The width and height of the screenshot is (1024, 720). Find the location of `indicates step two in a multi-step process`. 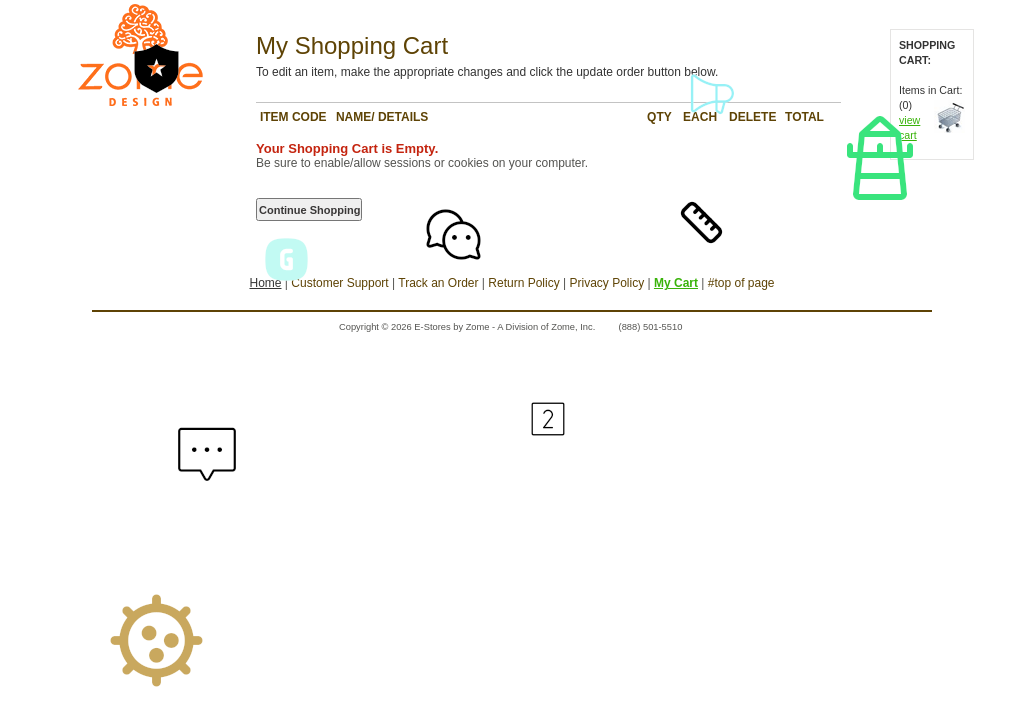

indicates step two in a multi-step process is located at coordinates (548, 419).